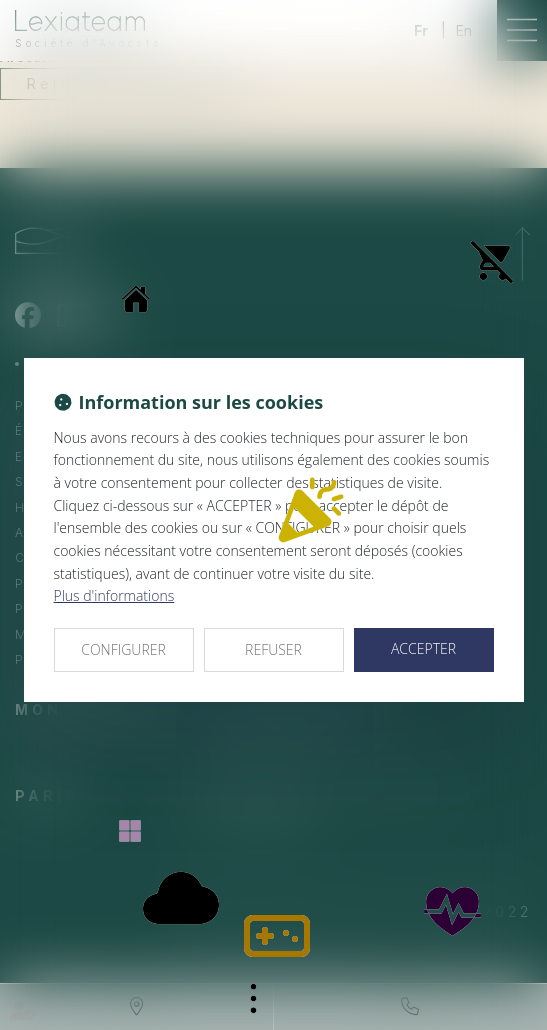  Describe the element at coordinates (452, 911) in the screenshot. I see `track your fitness and health metrics` at that location.